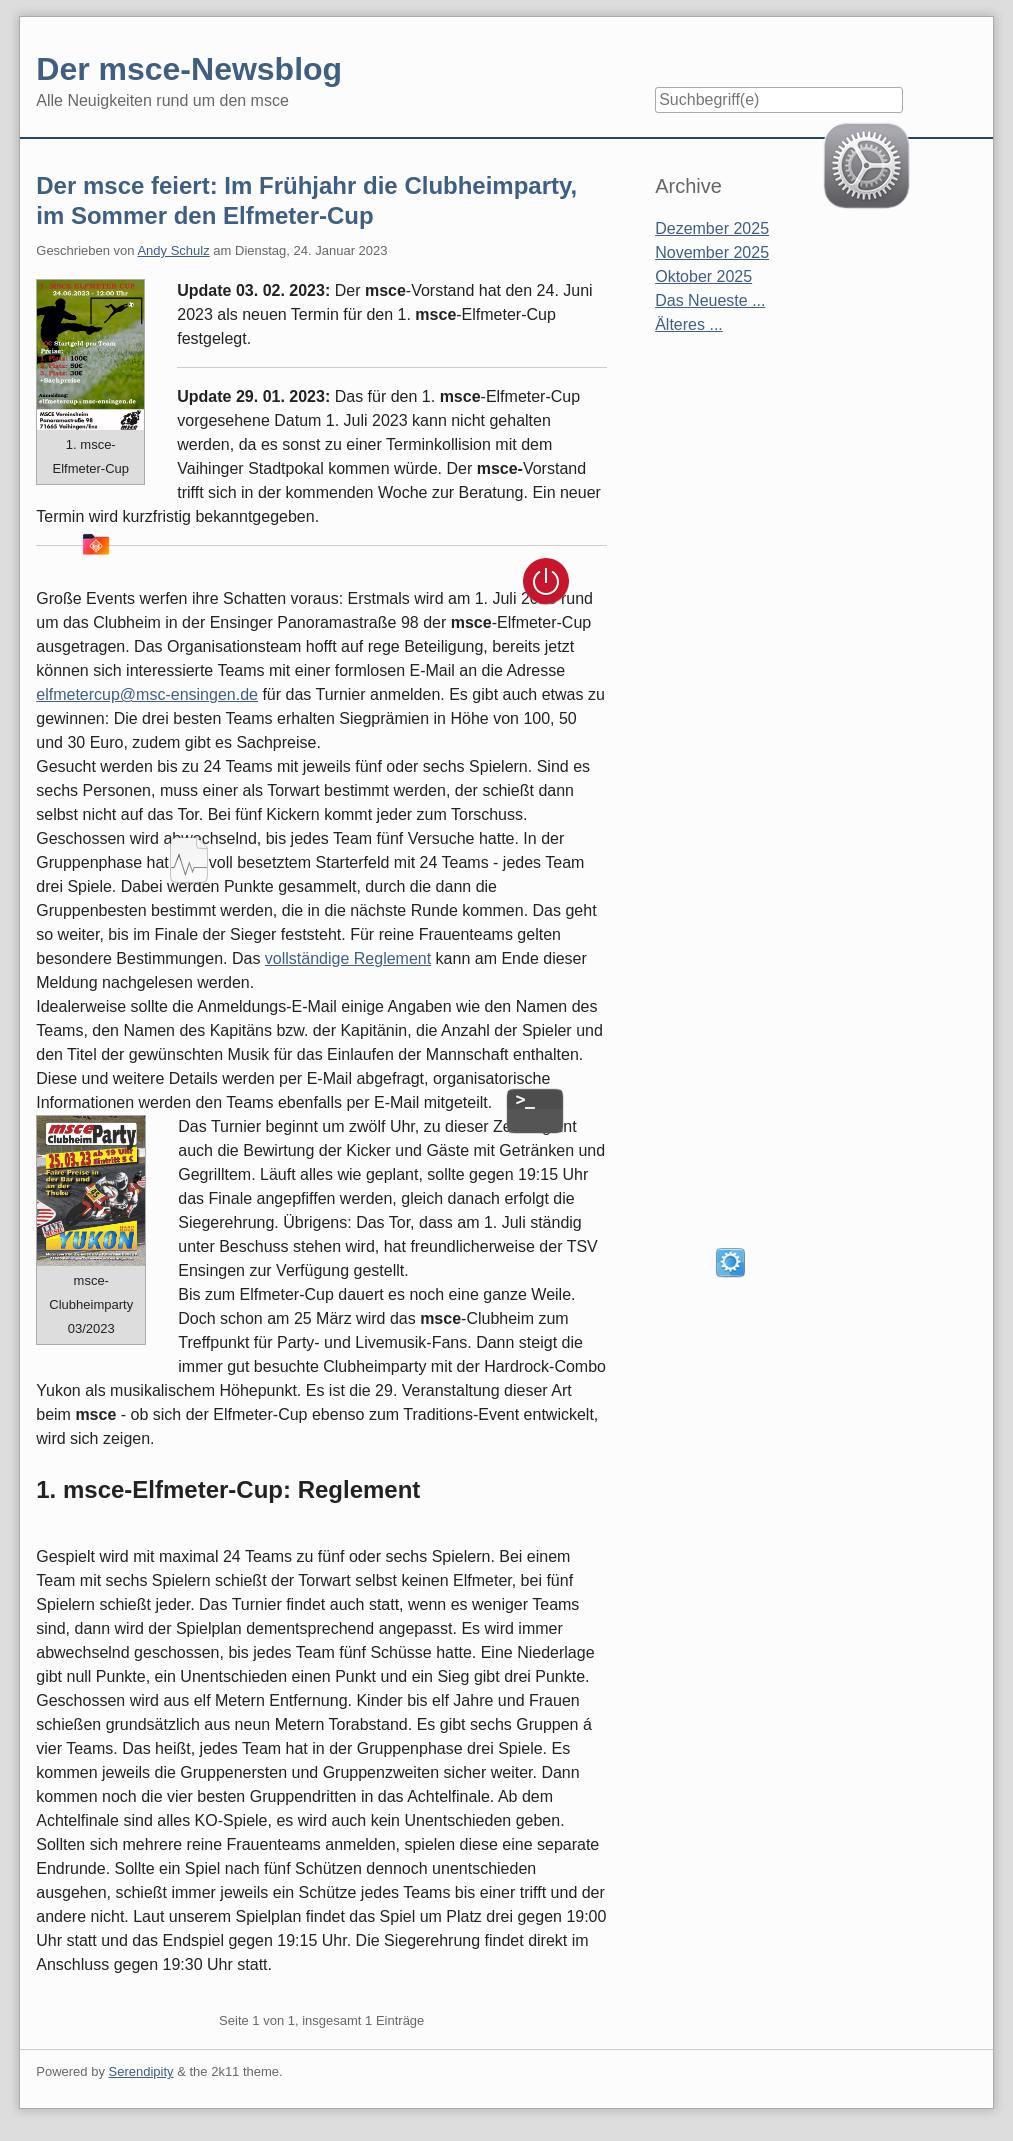 This screenshot has height=2141, width=1013. I want to click on view system log file, so click(189, 860).